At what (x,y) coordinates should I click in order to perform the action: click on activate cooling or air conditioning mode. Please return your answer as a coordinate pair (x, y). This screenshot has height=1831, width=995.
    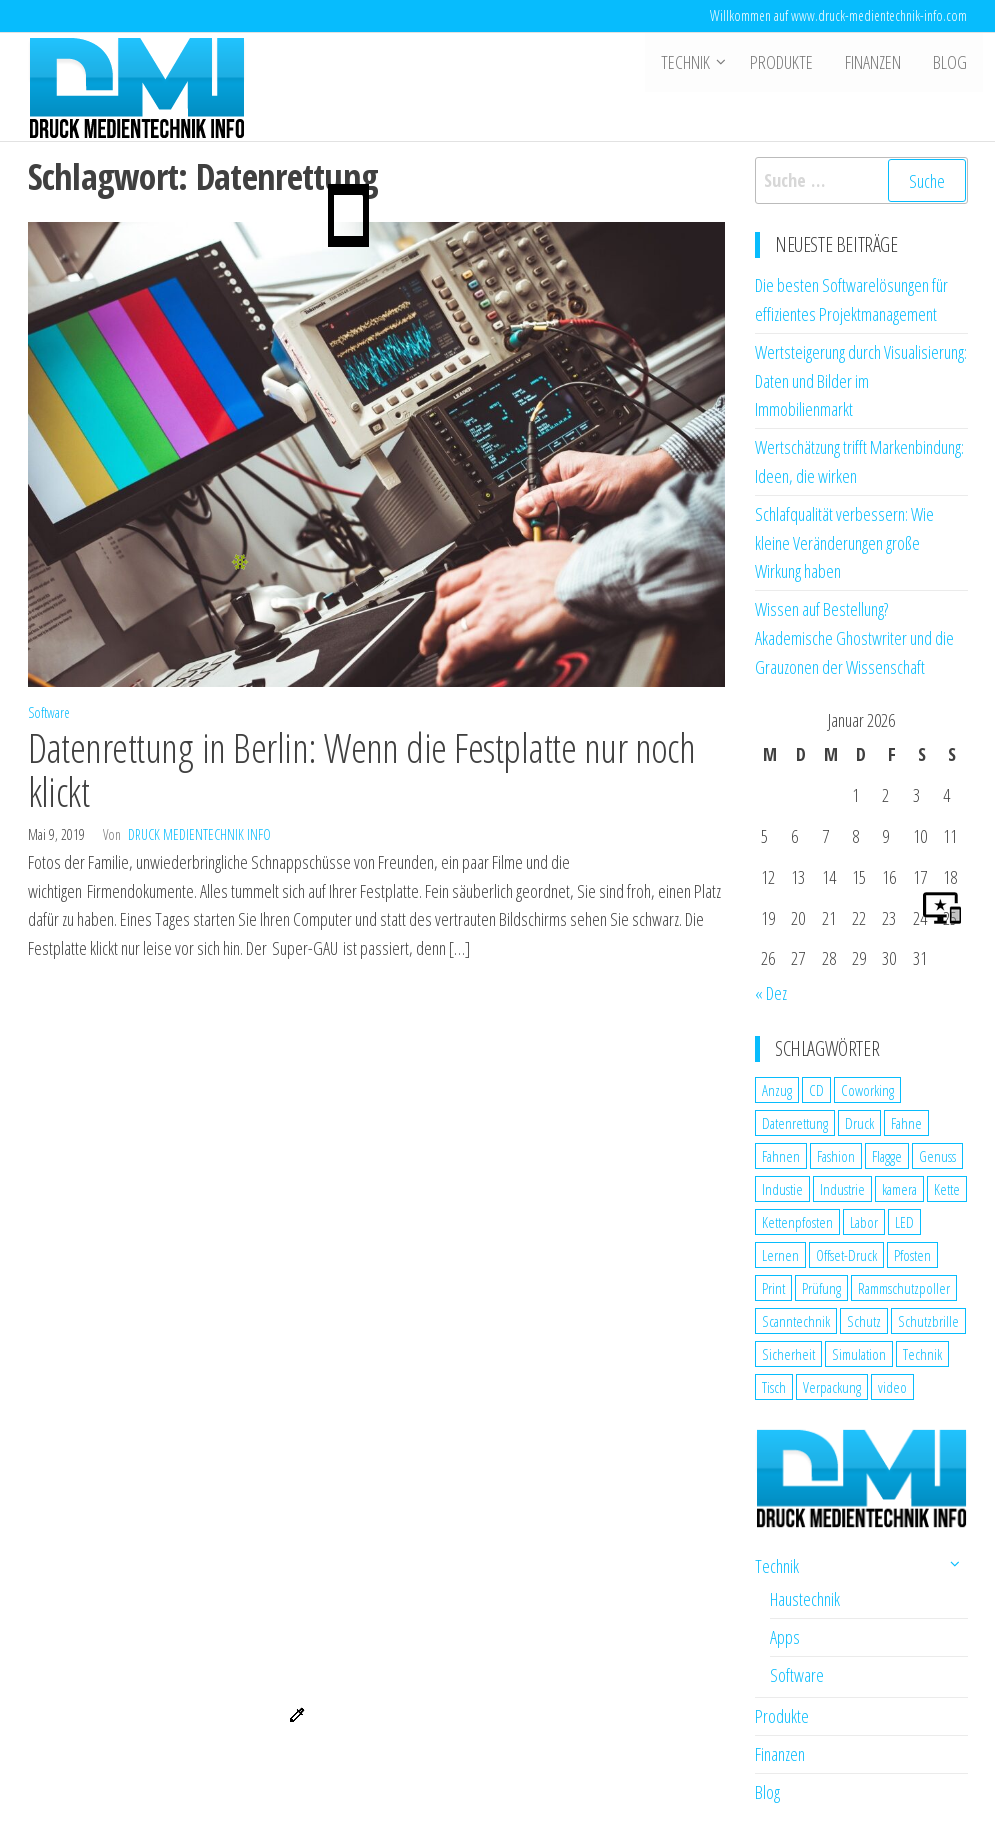
    Looking at the image, I should click on (240, 562).